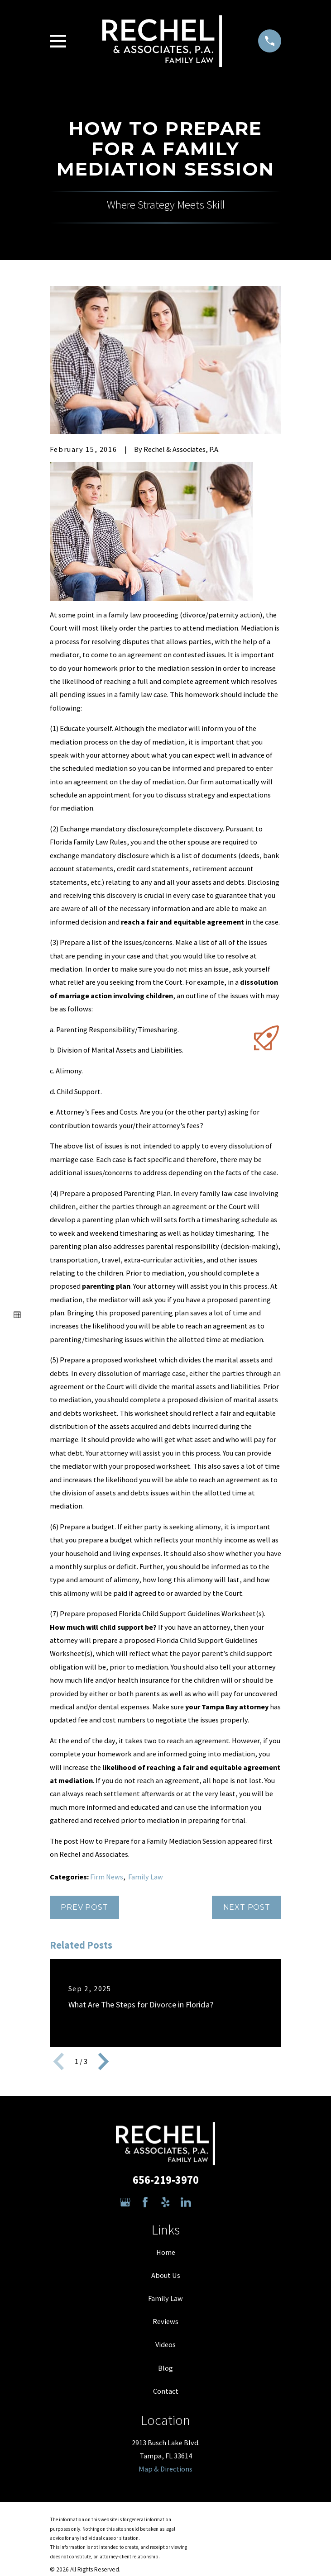  What do you see at coordinates (266, 1038) in the screenshot?
I see `launch or deploy a project` at bounding box center [266, 1038].